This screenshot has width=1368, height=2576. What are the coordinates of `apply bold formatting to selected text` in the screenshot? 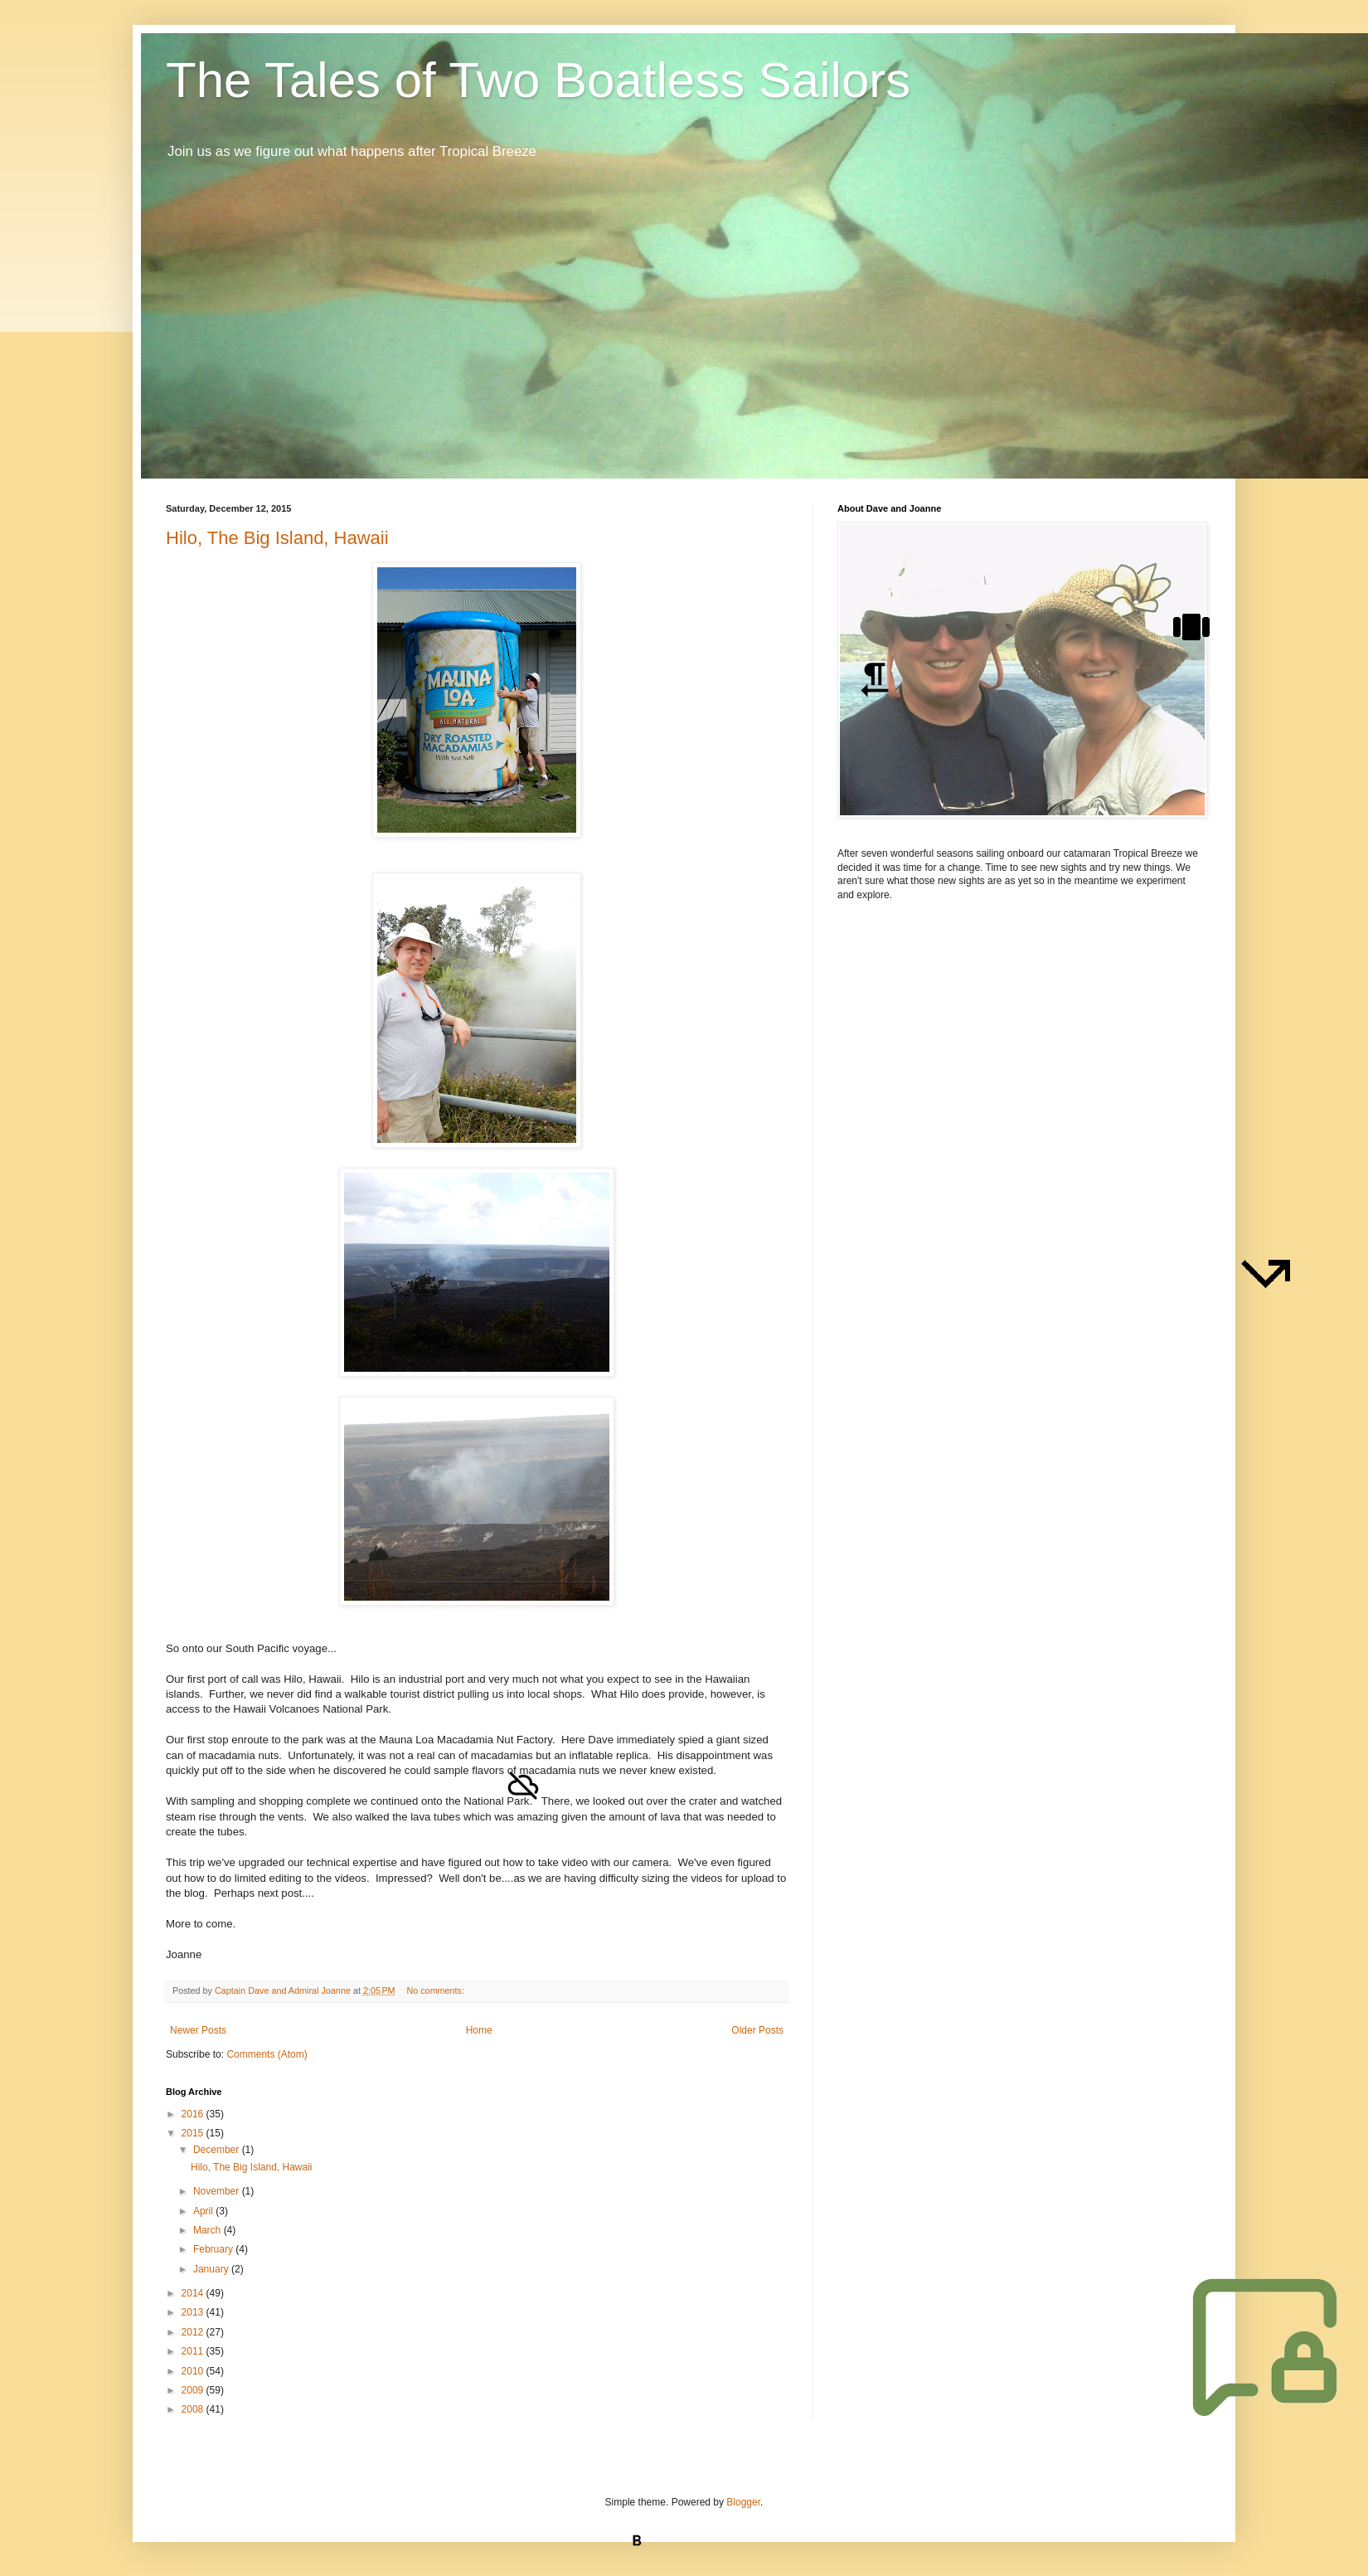 It's located at (637, 2541).